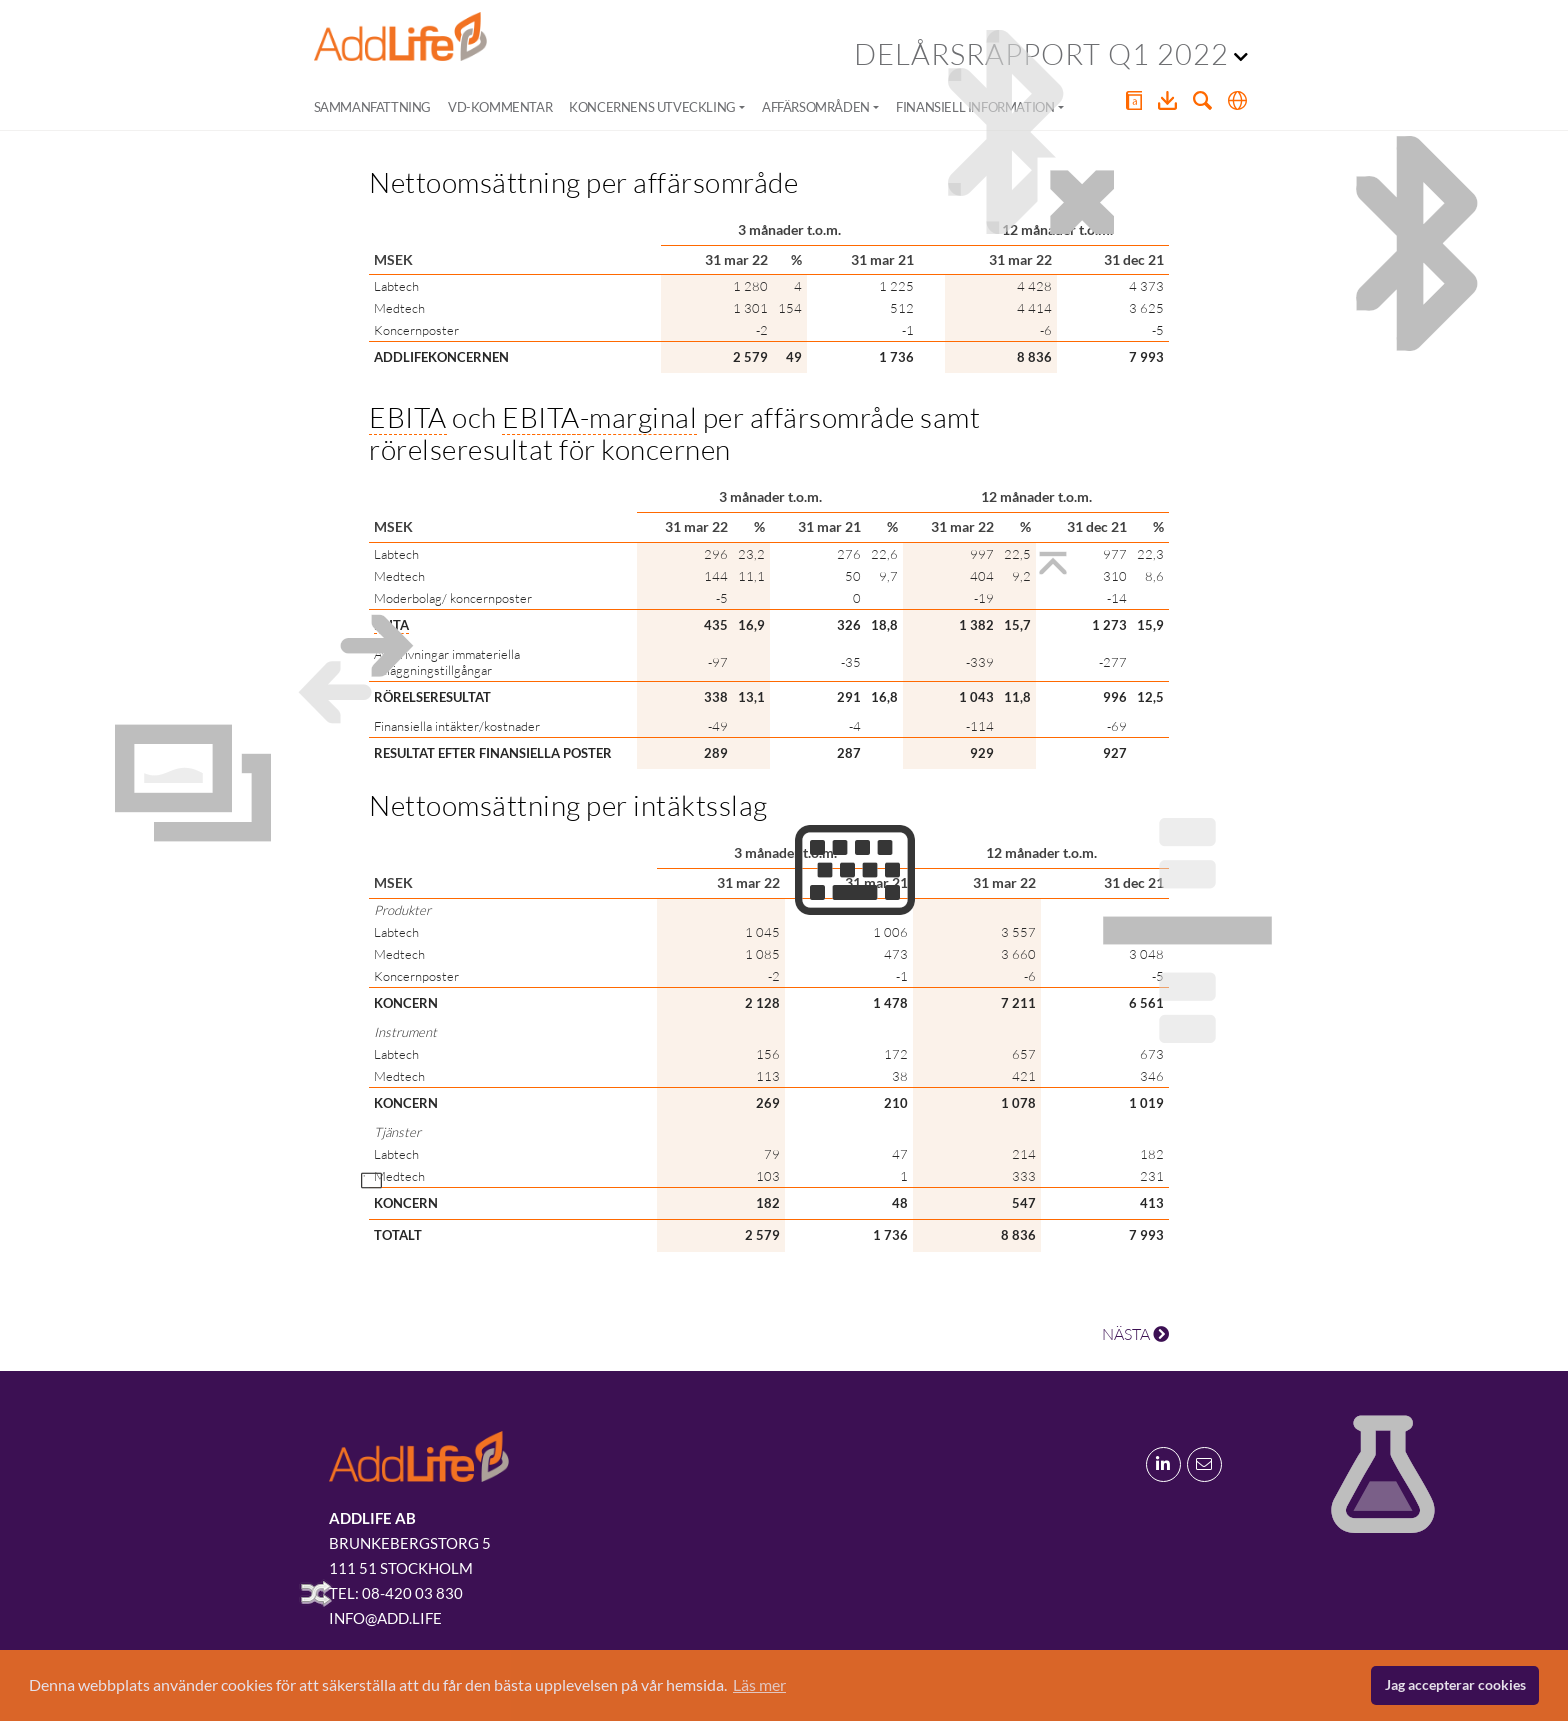 This screenshot has height=1721, width=1568. What do you see at coordinates (855, 870) in the screenshot?
I see `open keyboard settings` at bounding box center [855, 870].